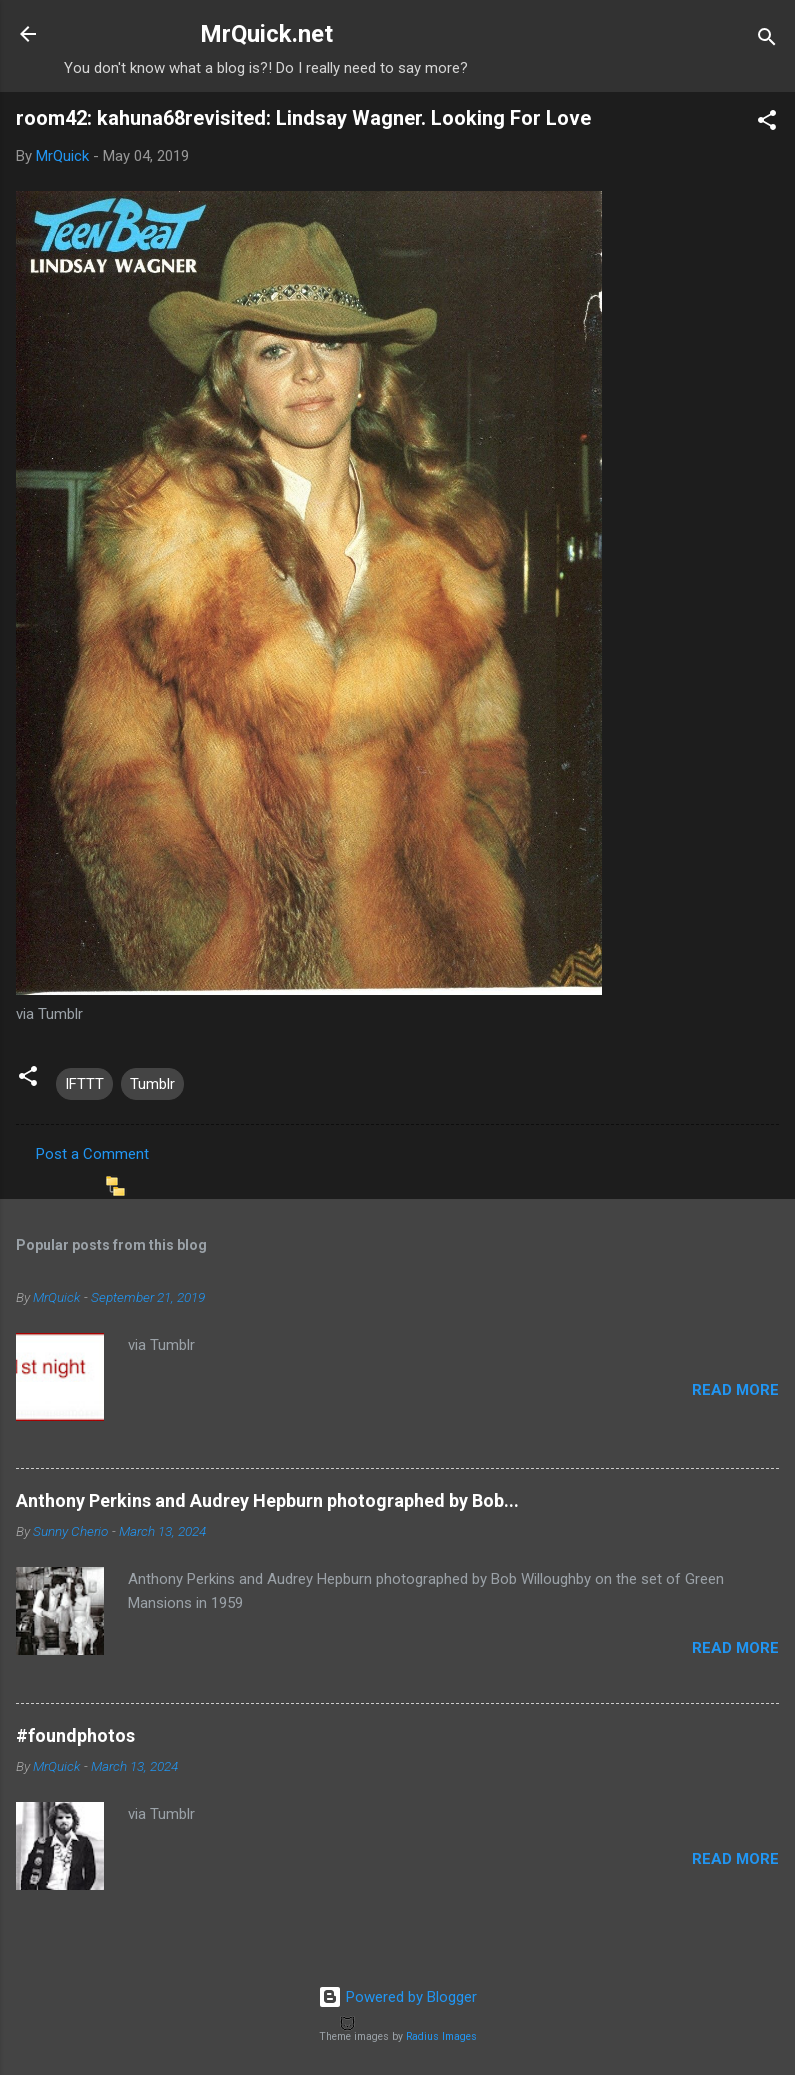 The image size is (795, 2075). Describe the element at coordinates (347, 2023) in the screenshot. I see `access pet-related features or settings` at that location.